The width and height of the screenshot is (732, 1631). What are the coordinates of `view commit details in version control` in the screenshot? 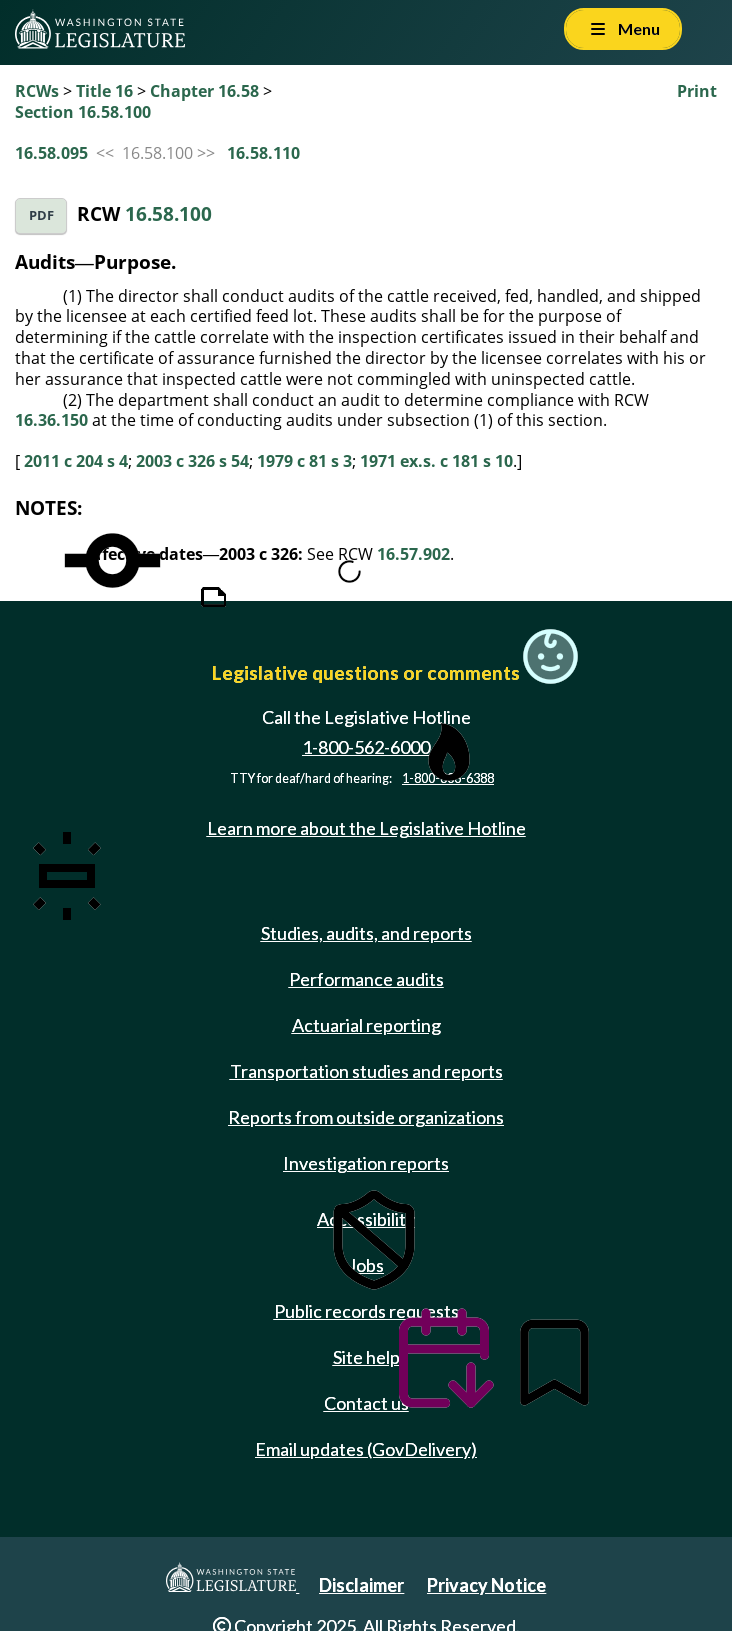 It's located at (112, 560).